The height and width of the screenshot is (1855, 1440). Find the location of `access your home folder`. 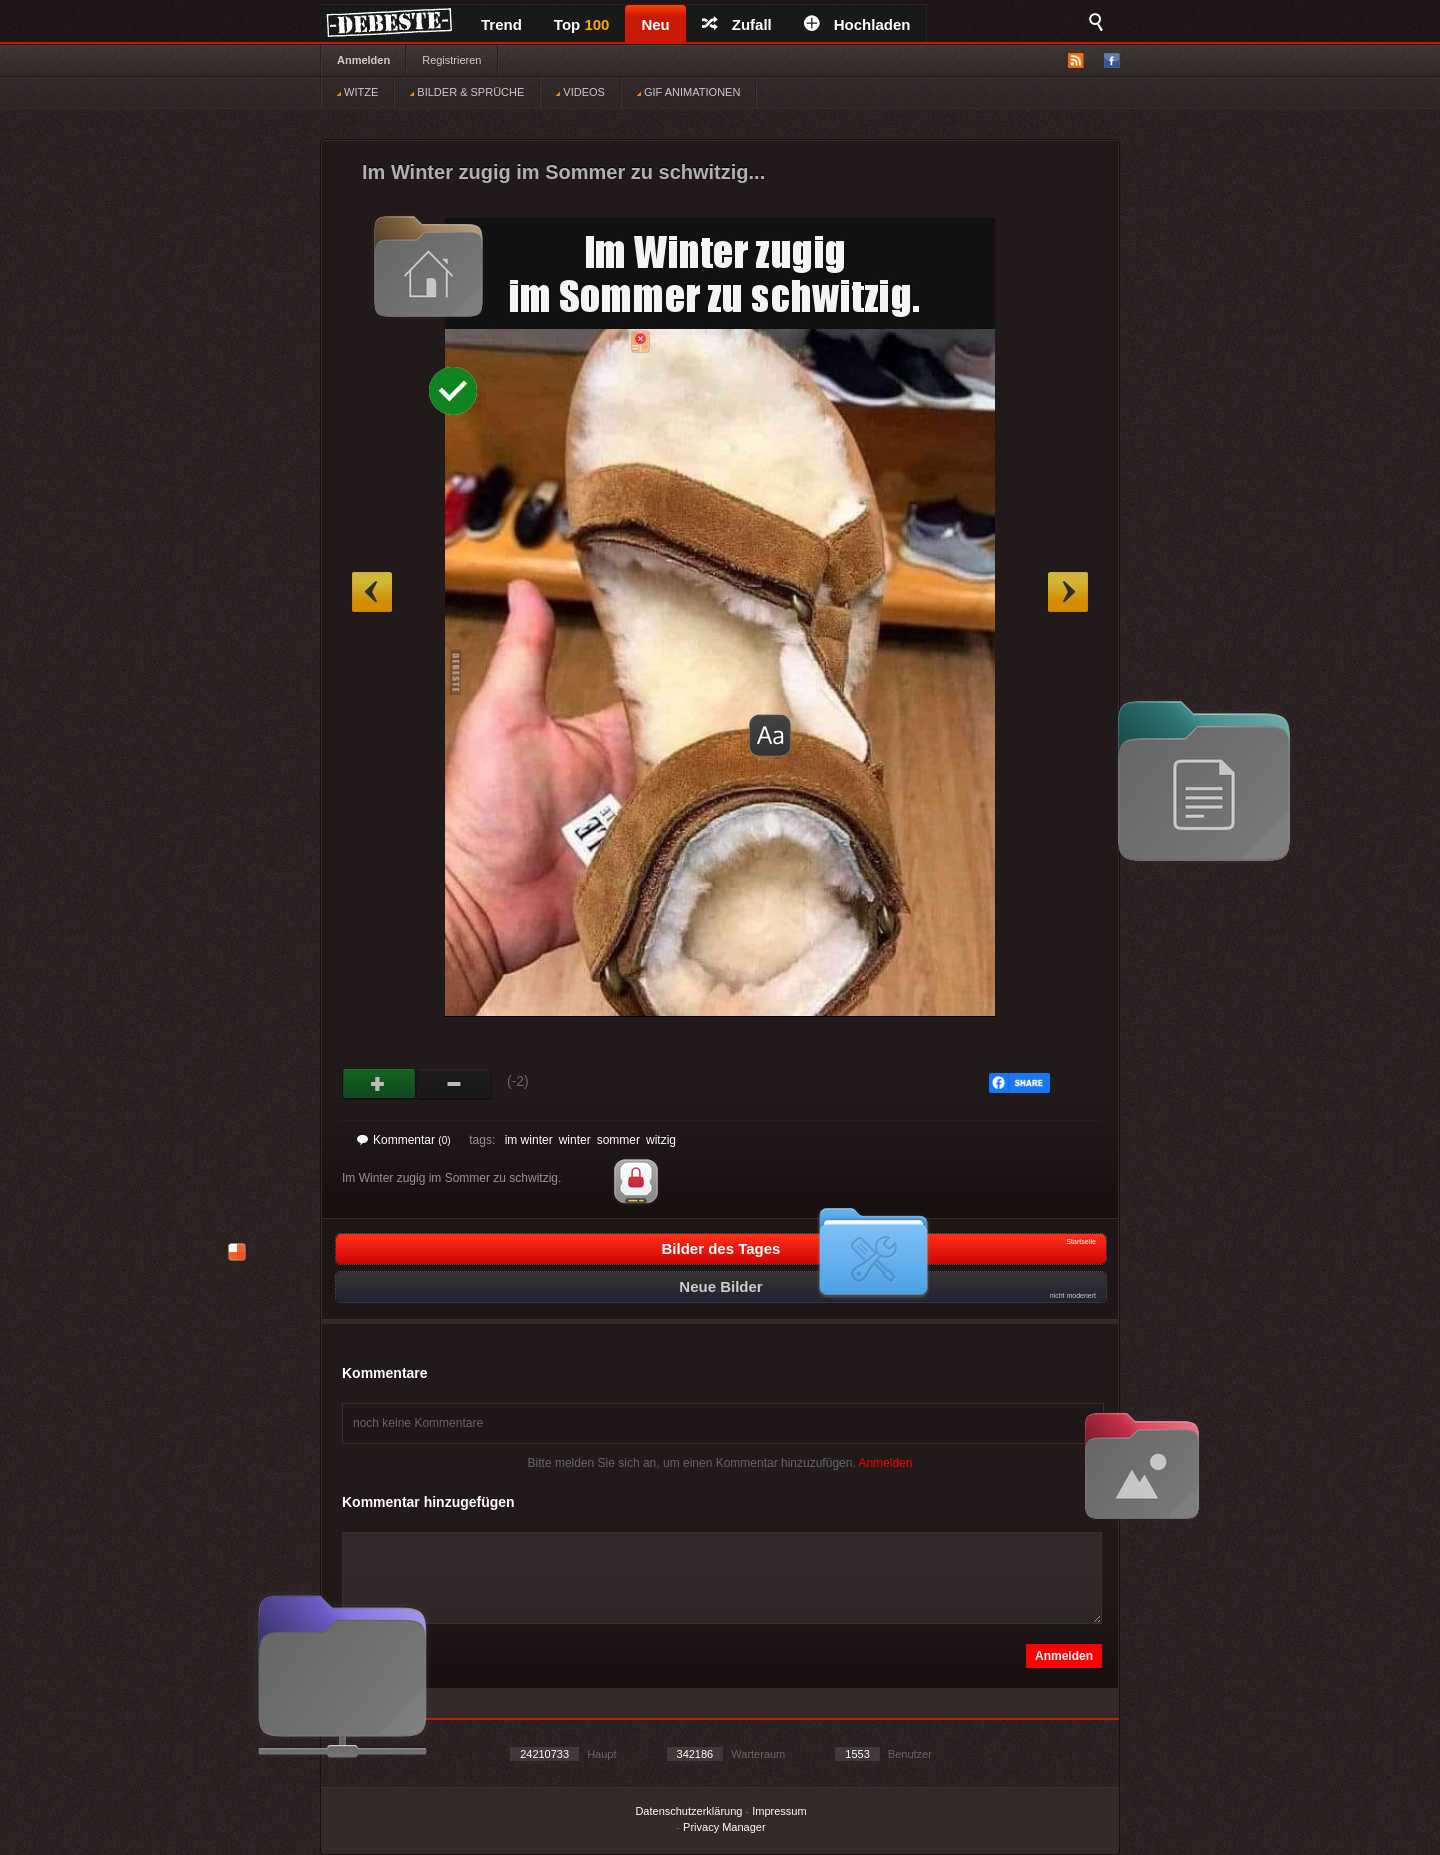

access your home folder is located at coordinates (428, 266).